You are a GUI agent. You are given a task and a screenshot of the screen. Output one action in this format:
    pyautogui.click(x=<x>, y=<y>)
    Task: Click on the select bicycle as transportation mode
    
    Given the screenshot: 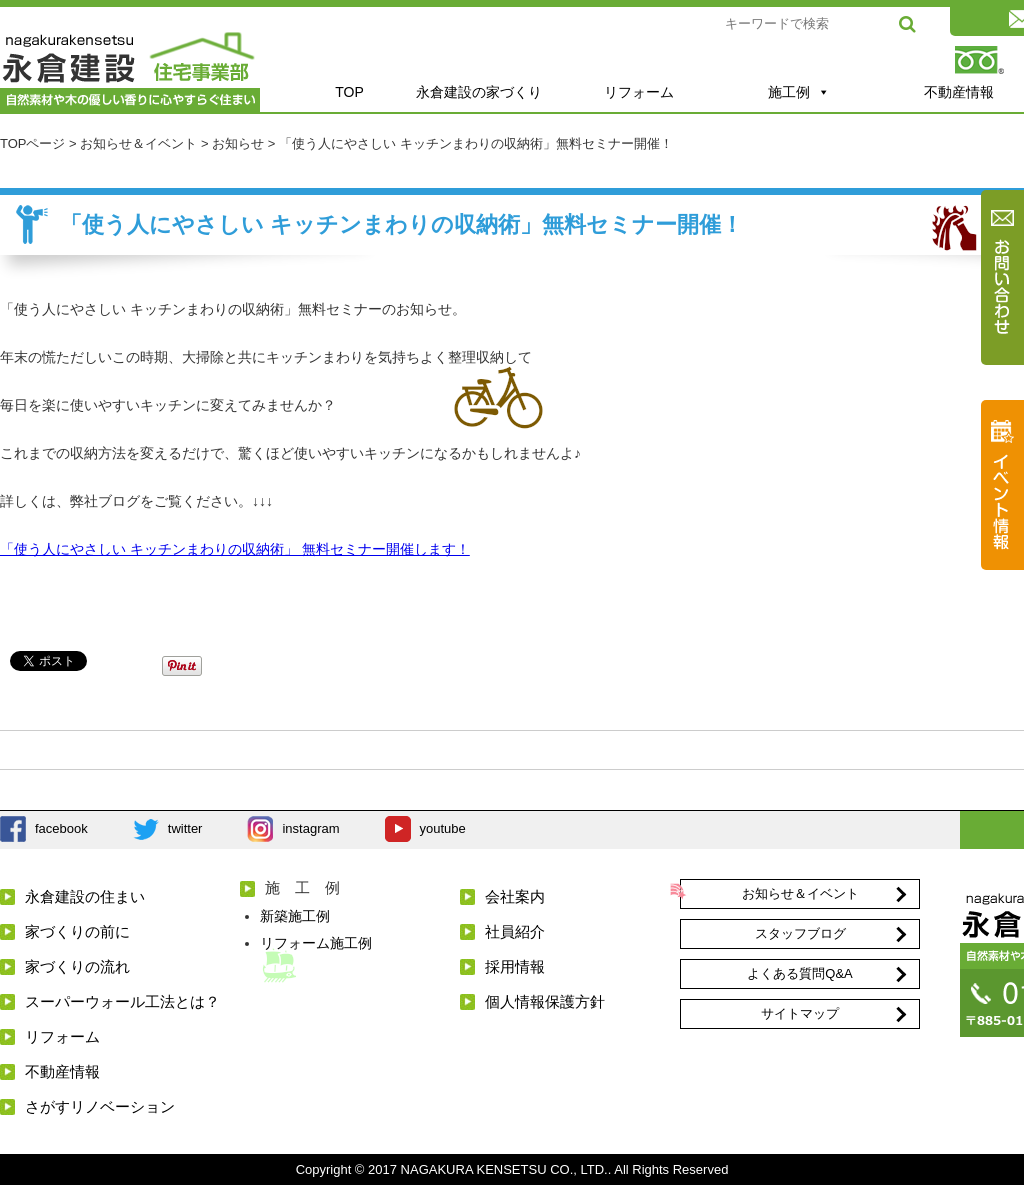 What is the action you would take?
    pyautogui.click(x=498, y=397)
    